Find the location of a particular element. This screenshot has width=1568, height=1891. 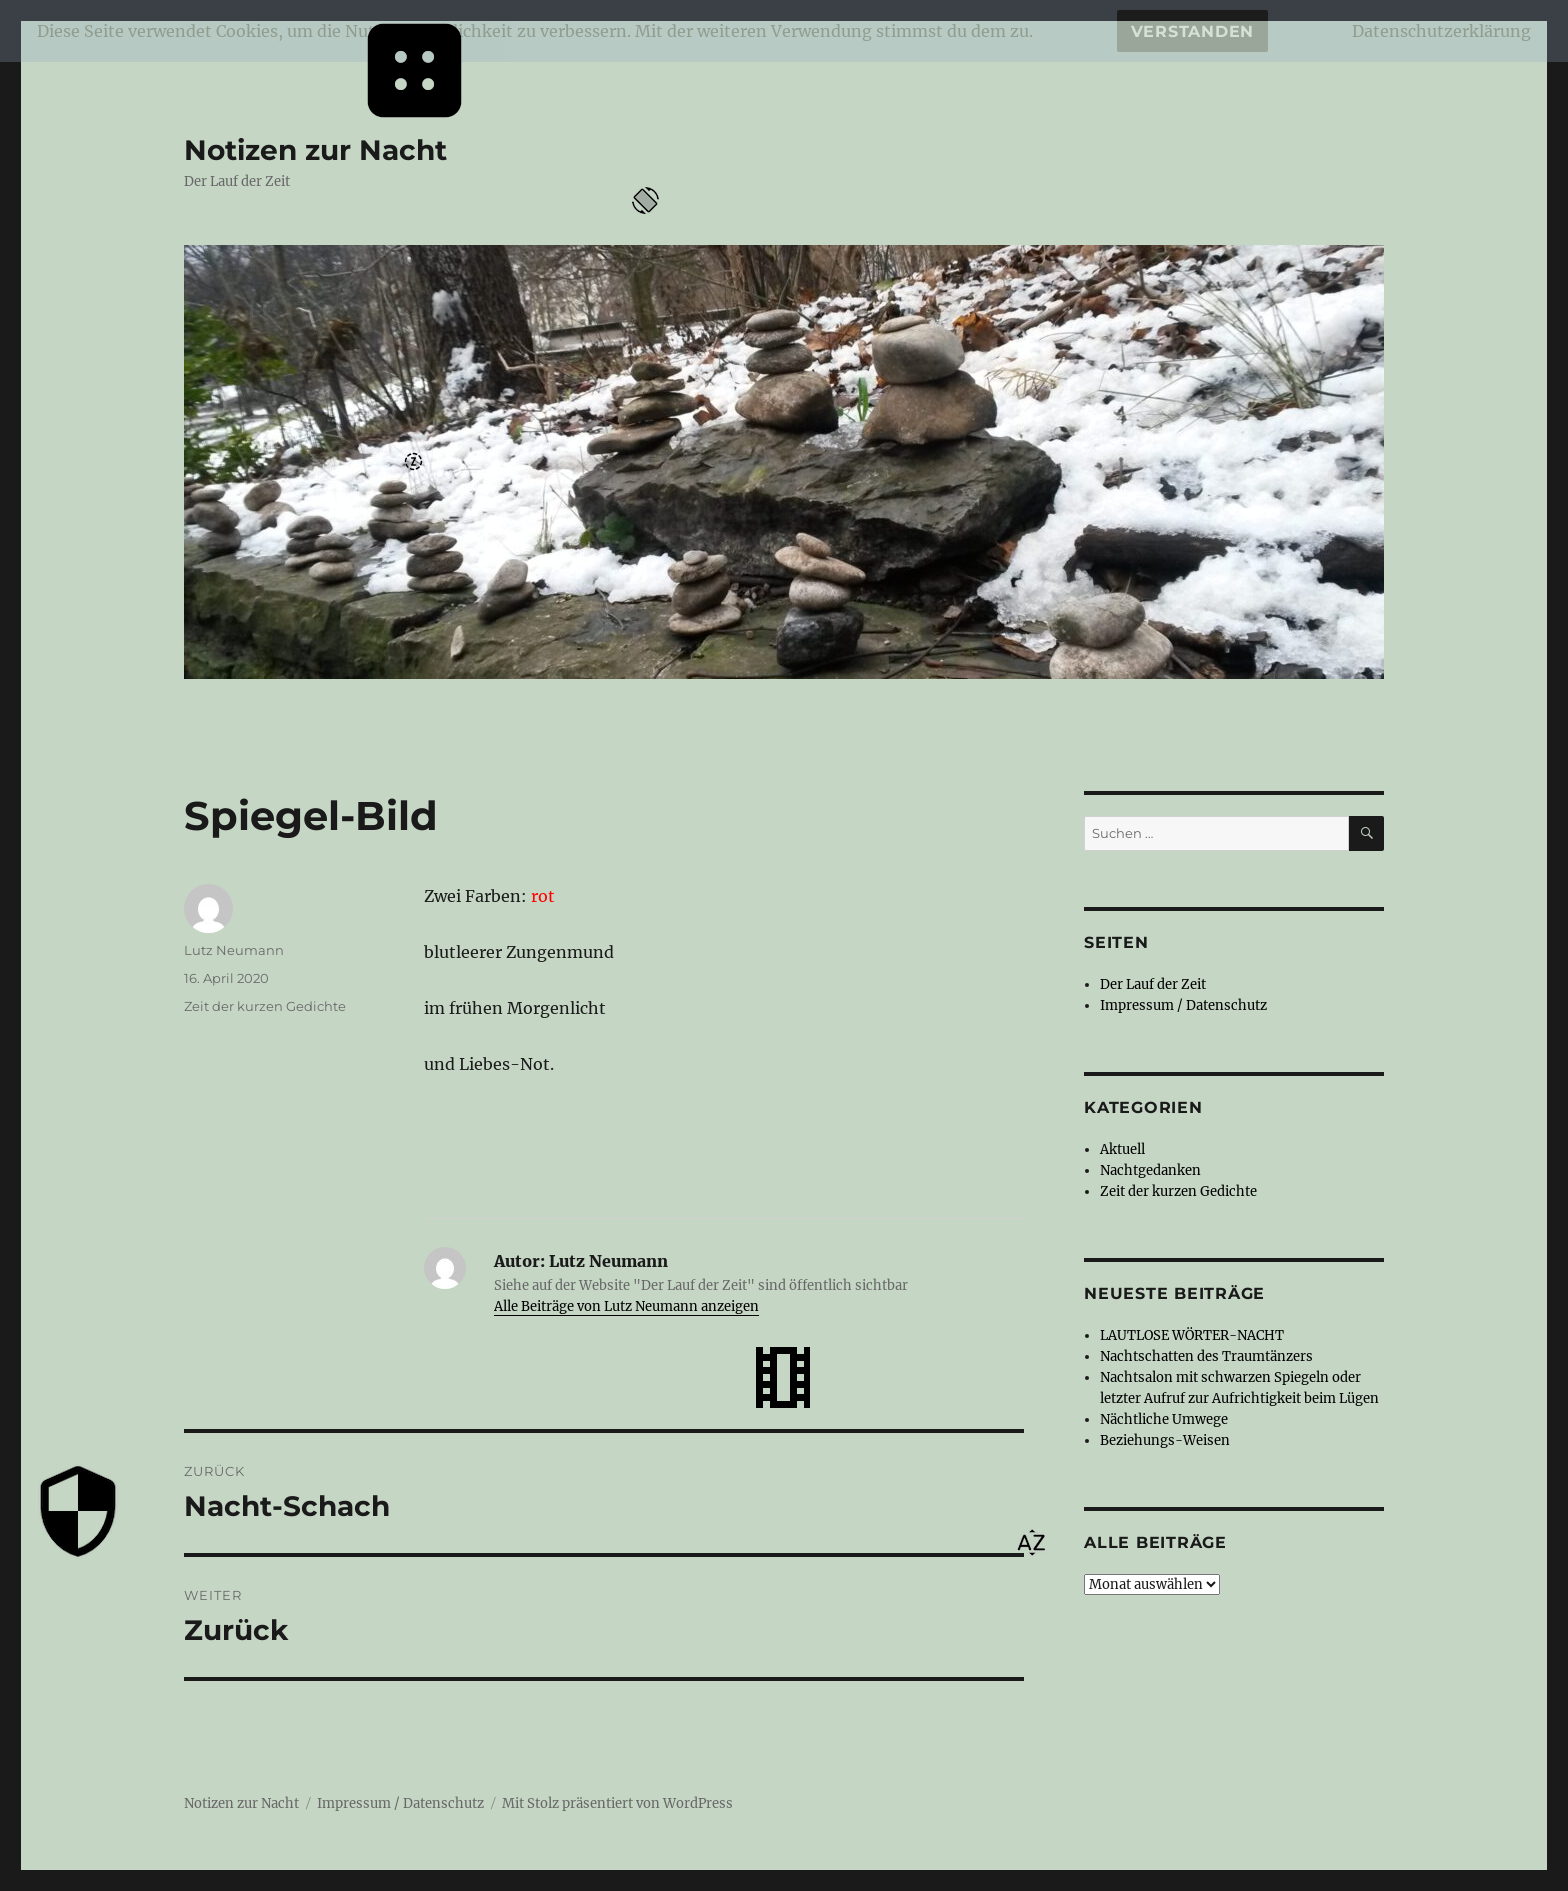

access movies or video content is located at coordinates (783, 1377).